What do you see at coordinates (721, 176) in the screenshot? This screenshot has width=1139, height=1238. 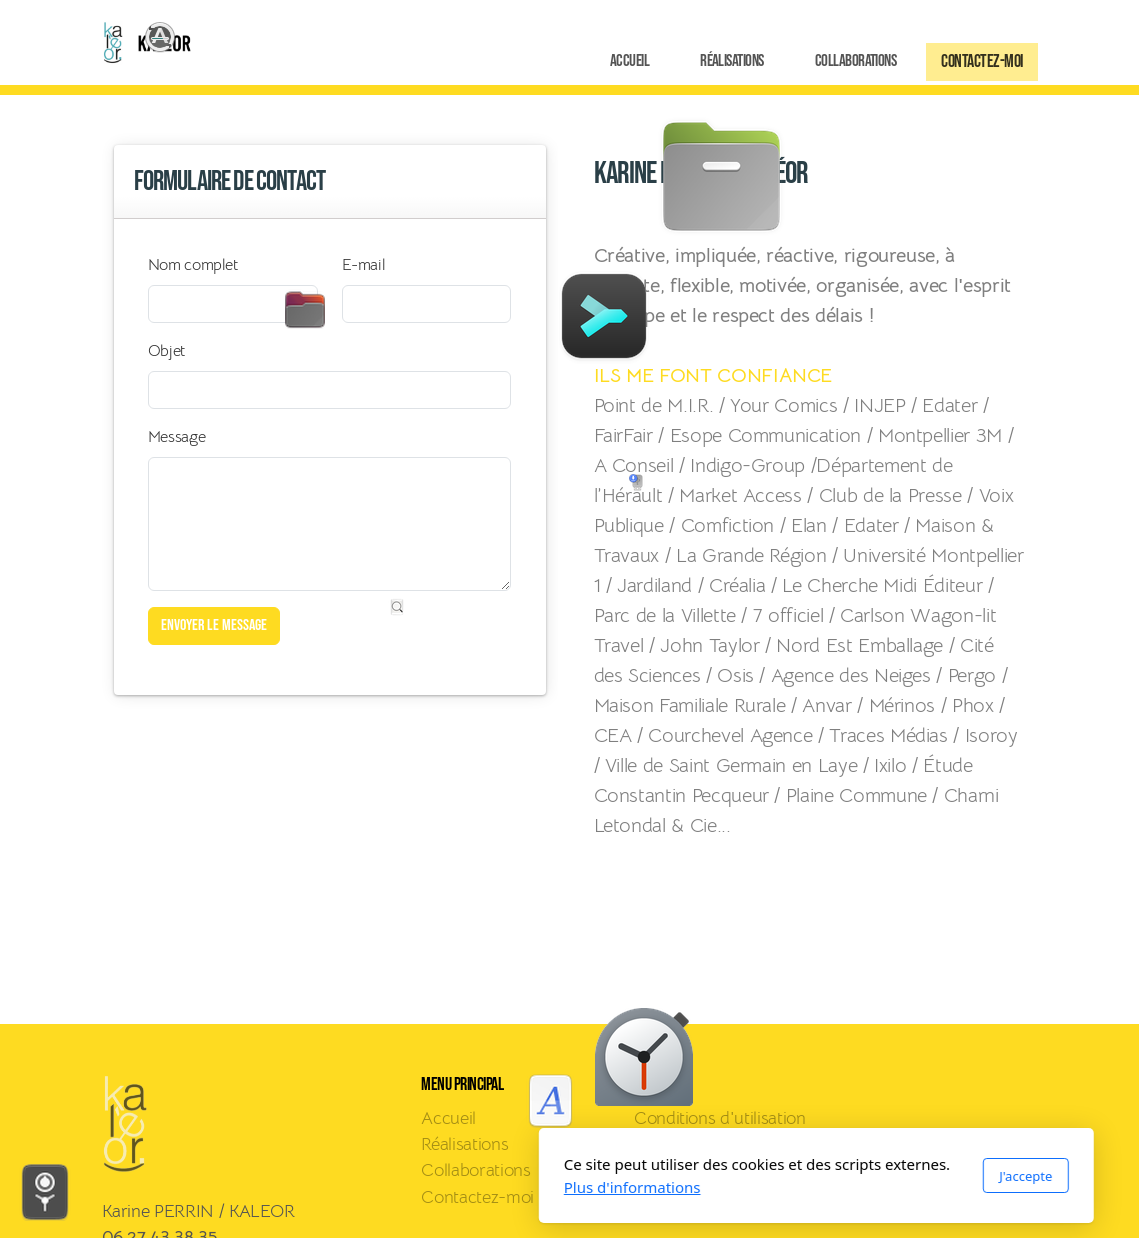 I see `open the file manager application` at bounding box center [721, 176].